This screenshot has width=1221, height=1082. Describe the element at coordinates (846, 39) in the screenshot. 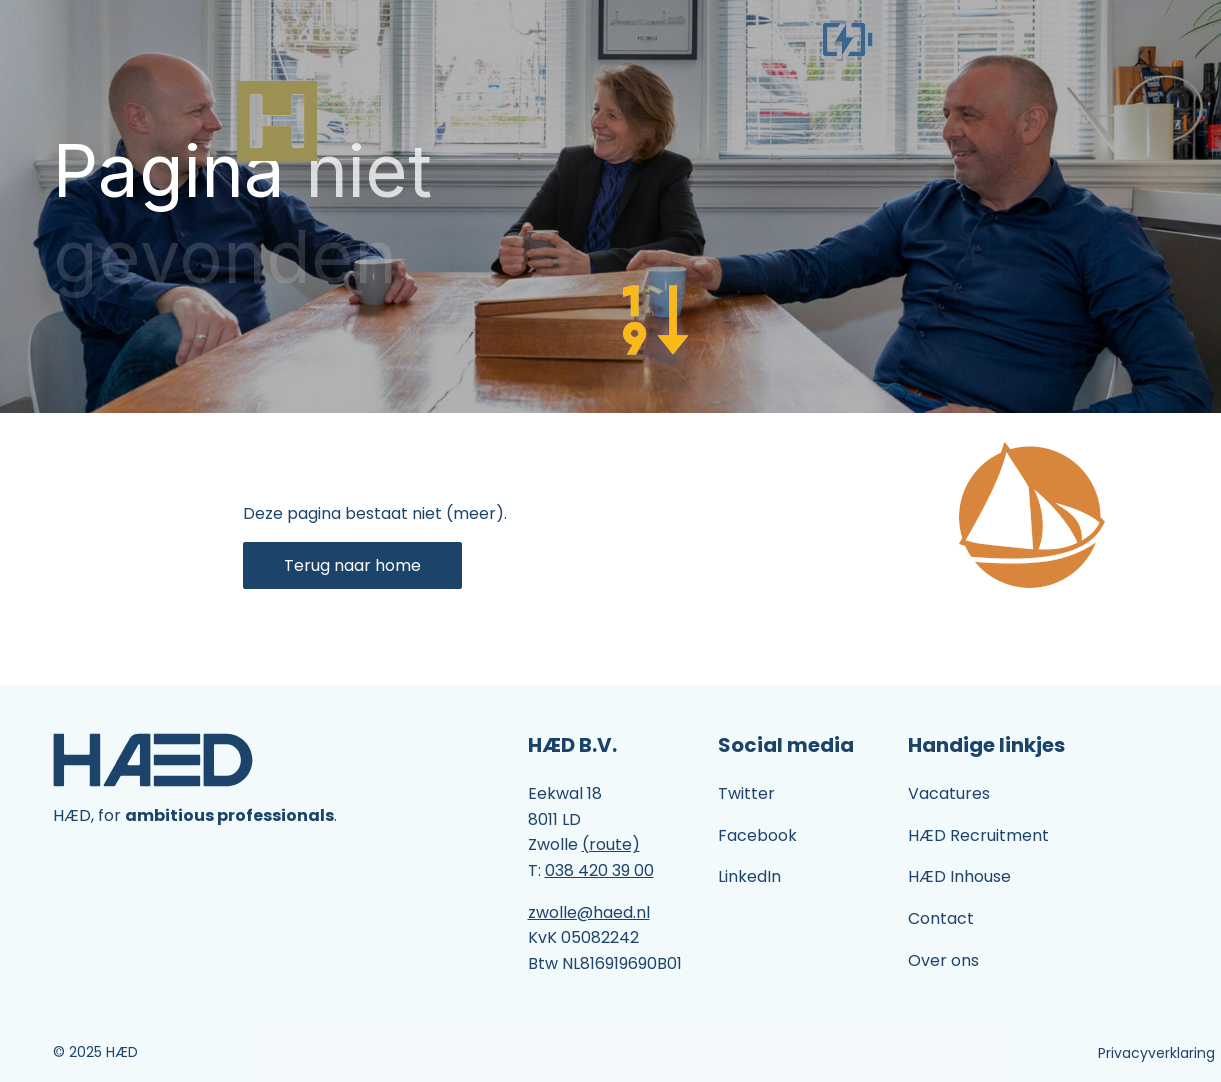

I see `indicates battery is currently charging` at that location.